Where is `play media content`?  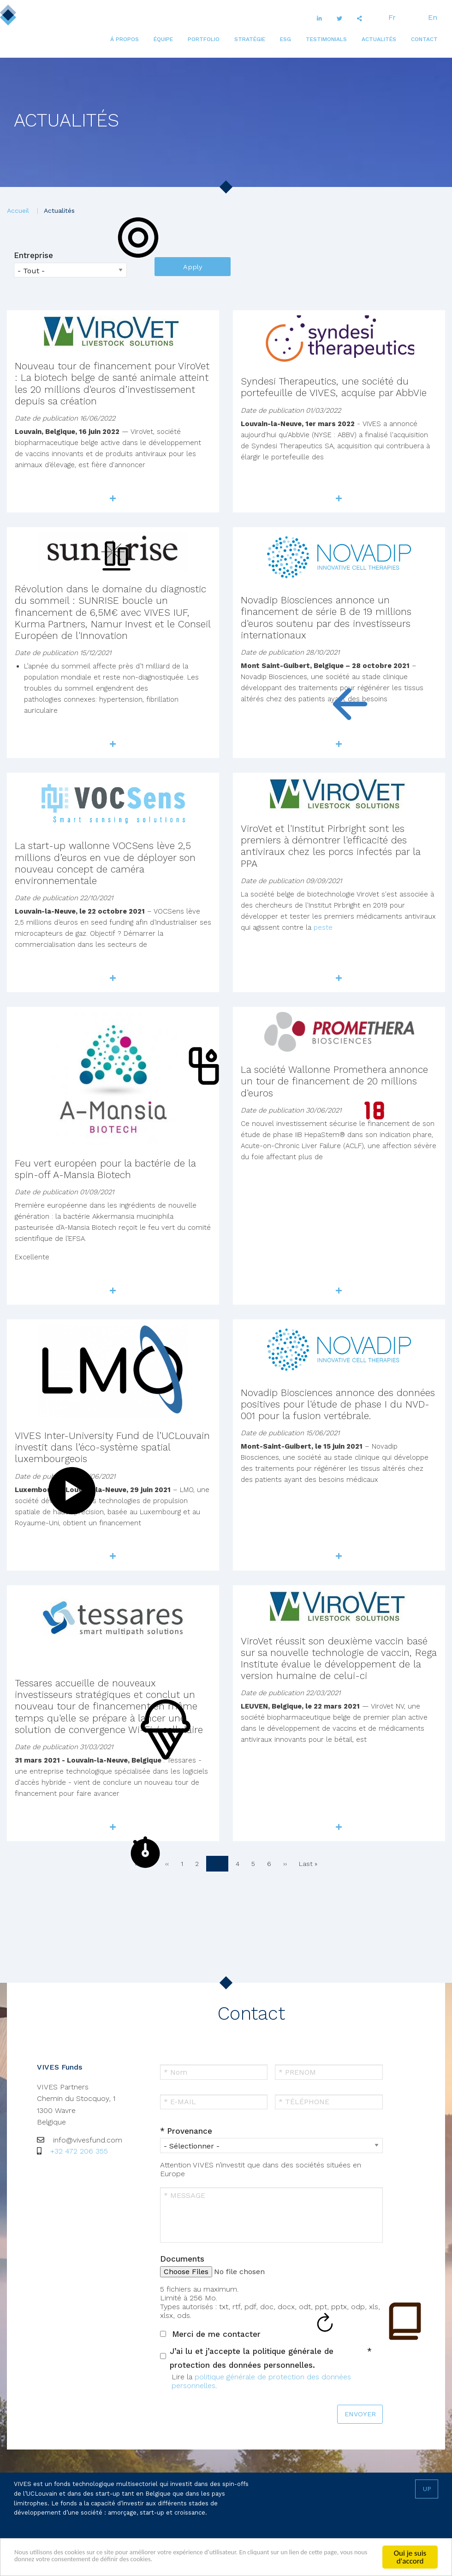 play media content is located at coordinates (72, 1491).